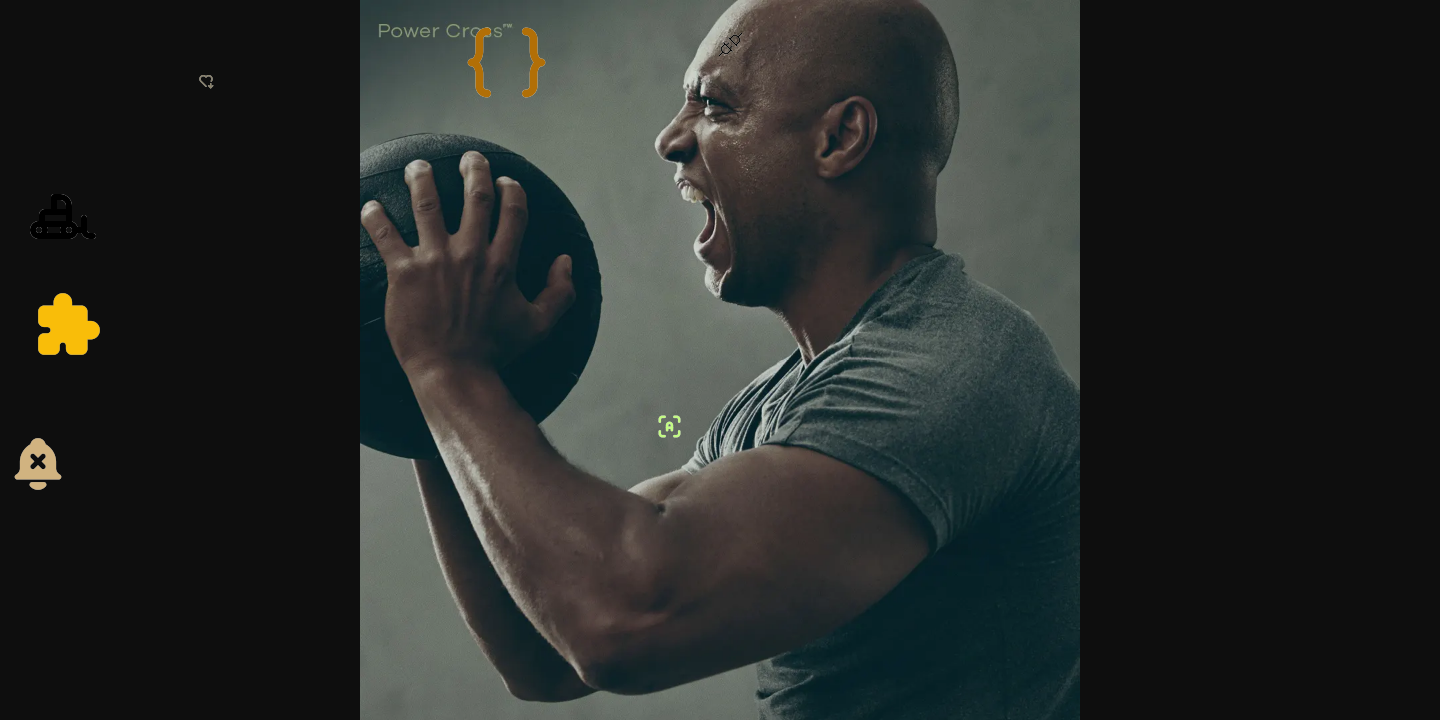  What do you see at coordinates (669, 426) in the screenshot?
I see `enable auto-focus mode for camera` at bounding box center [669, 426].